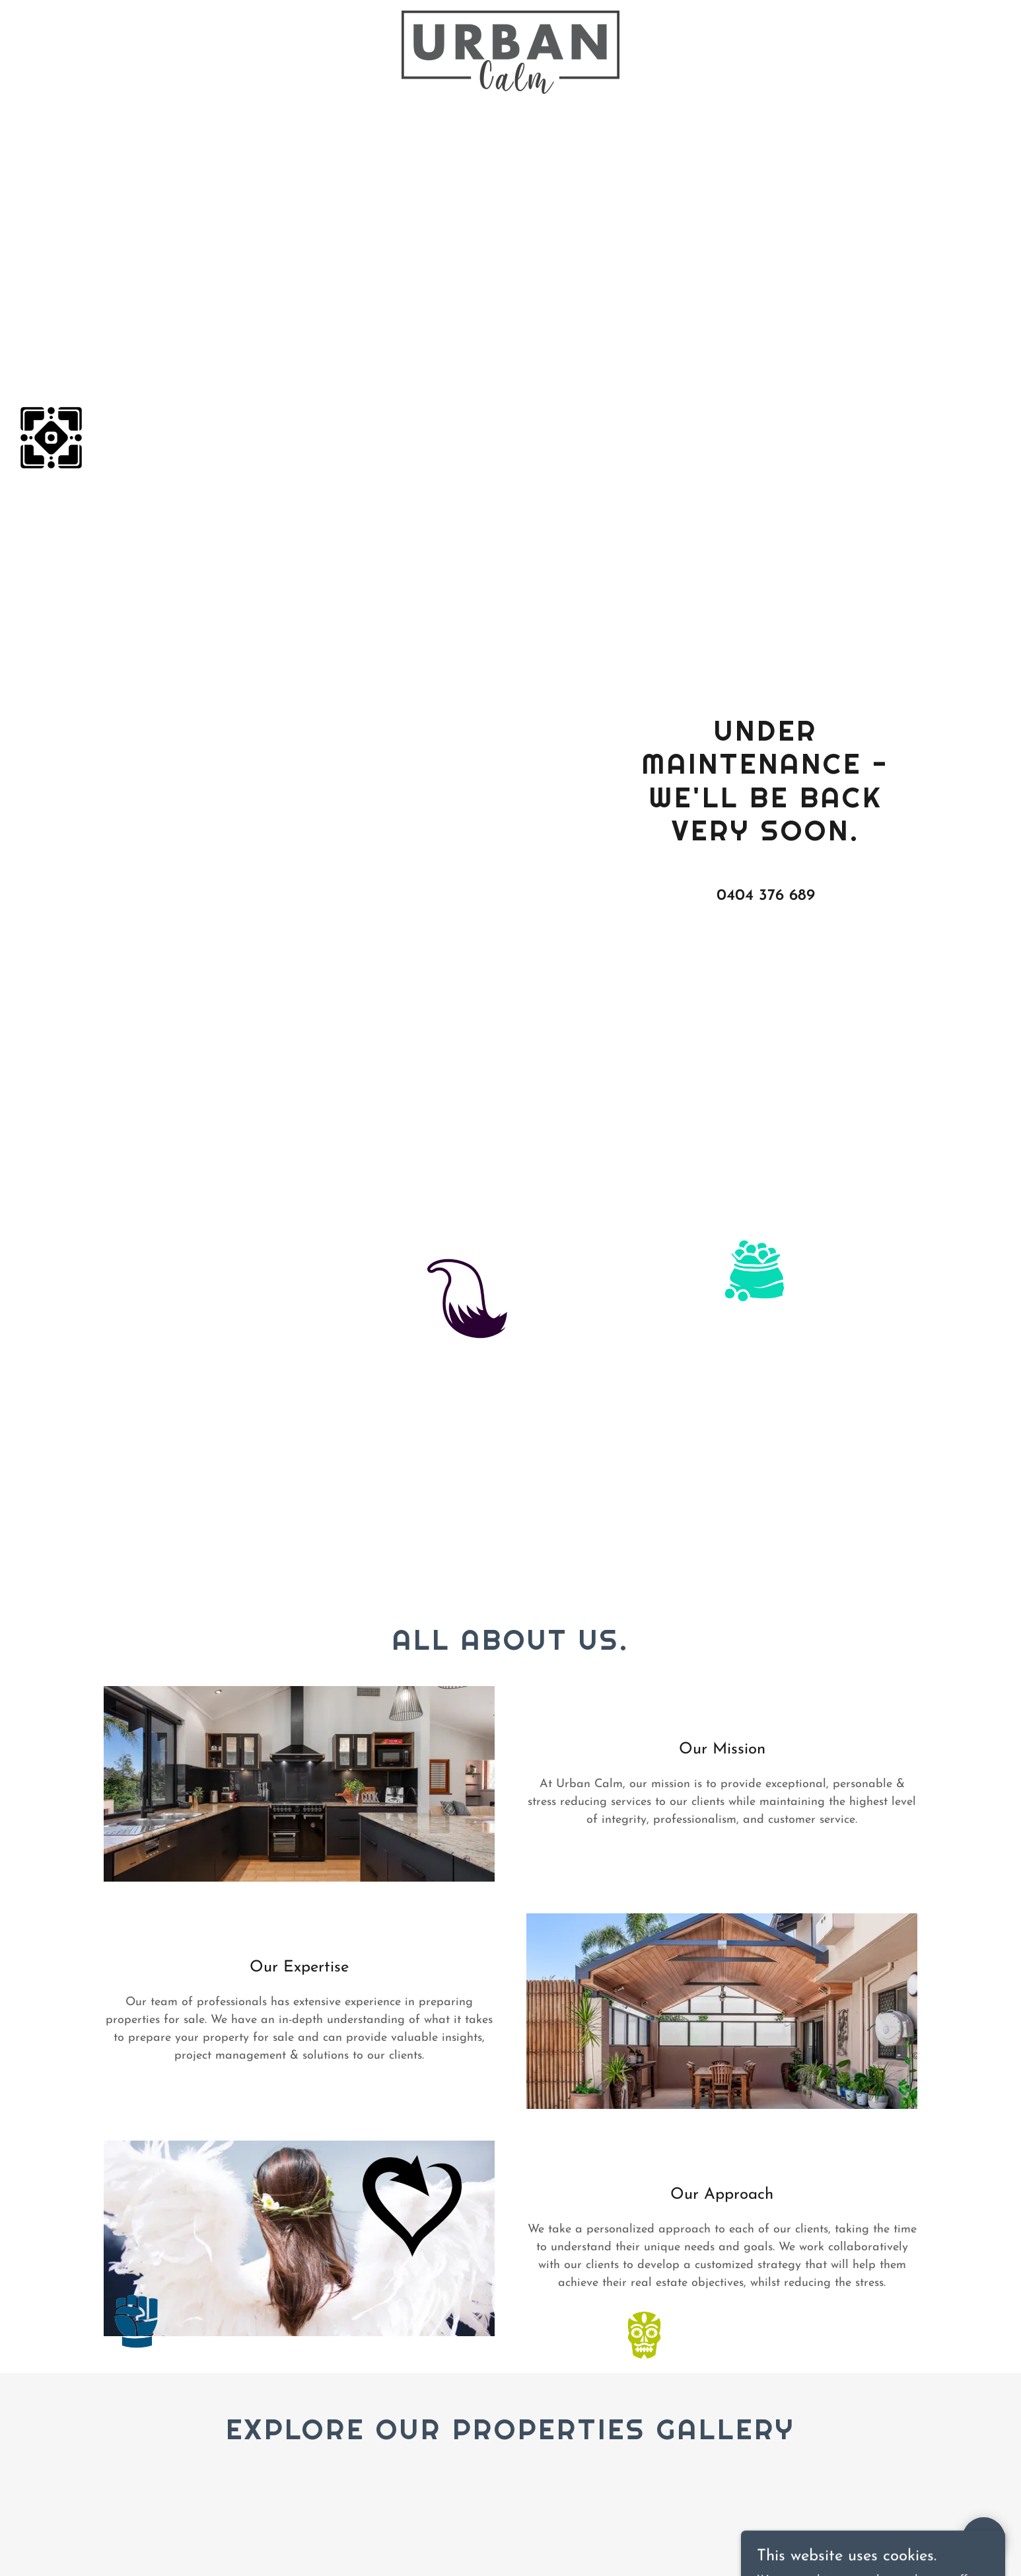  What do you see at coordinates (754, 1270) in the screenshot?
I see `view your coin pouch or in-game currency` at bounding box center [754, 1270].